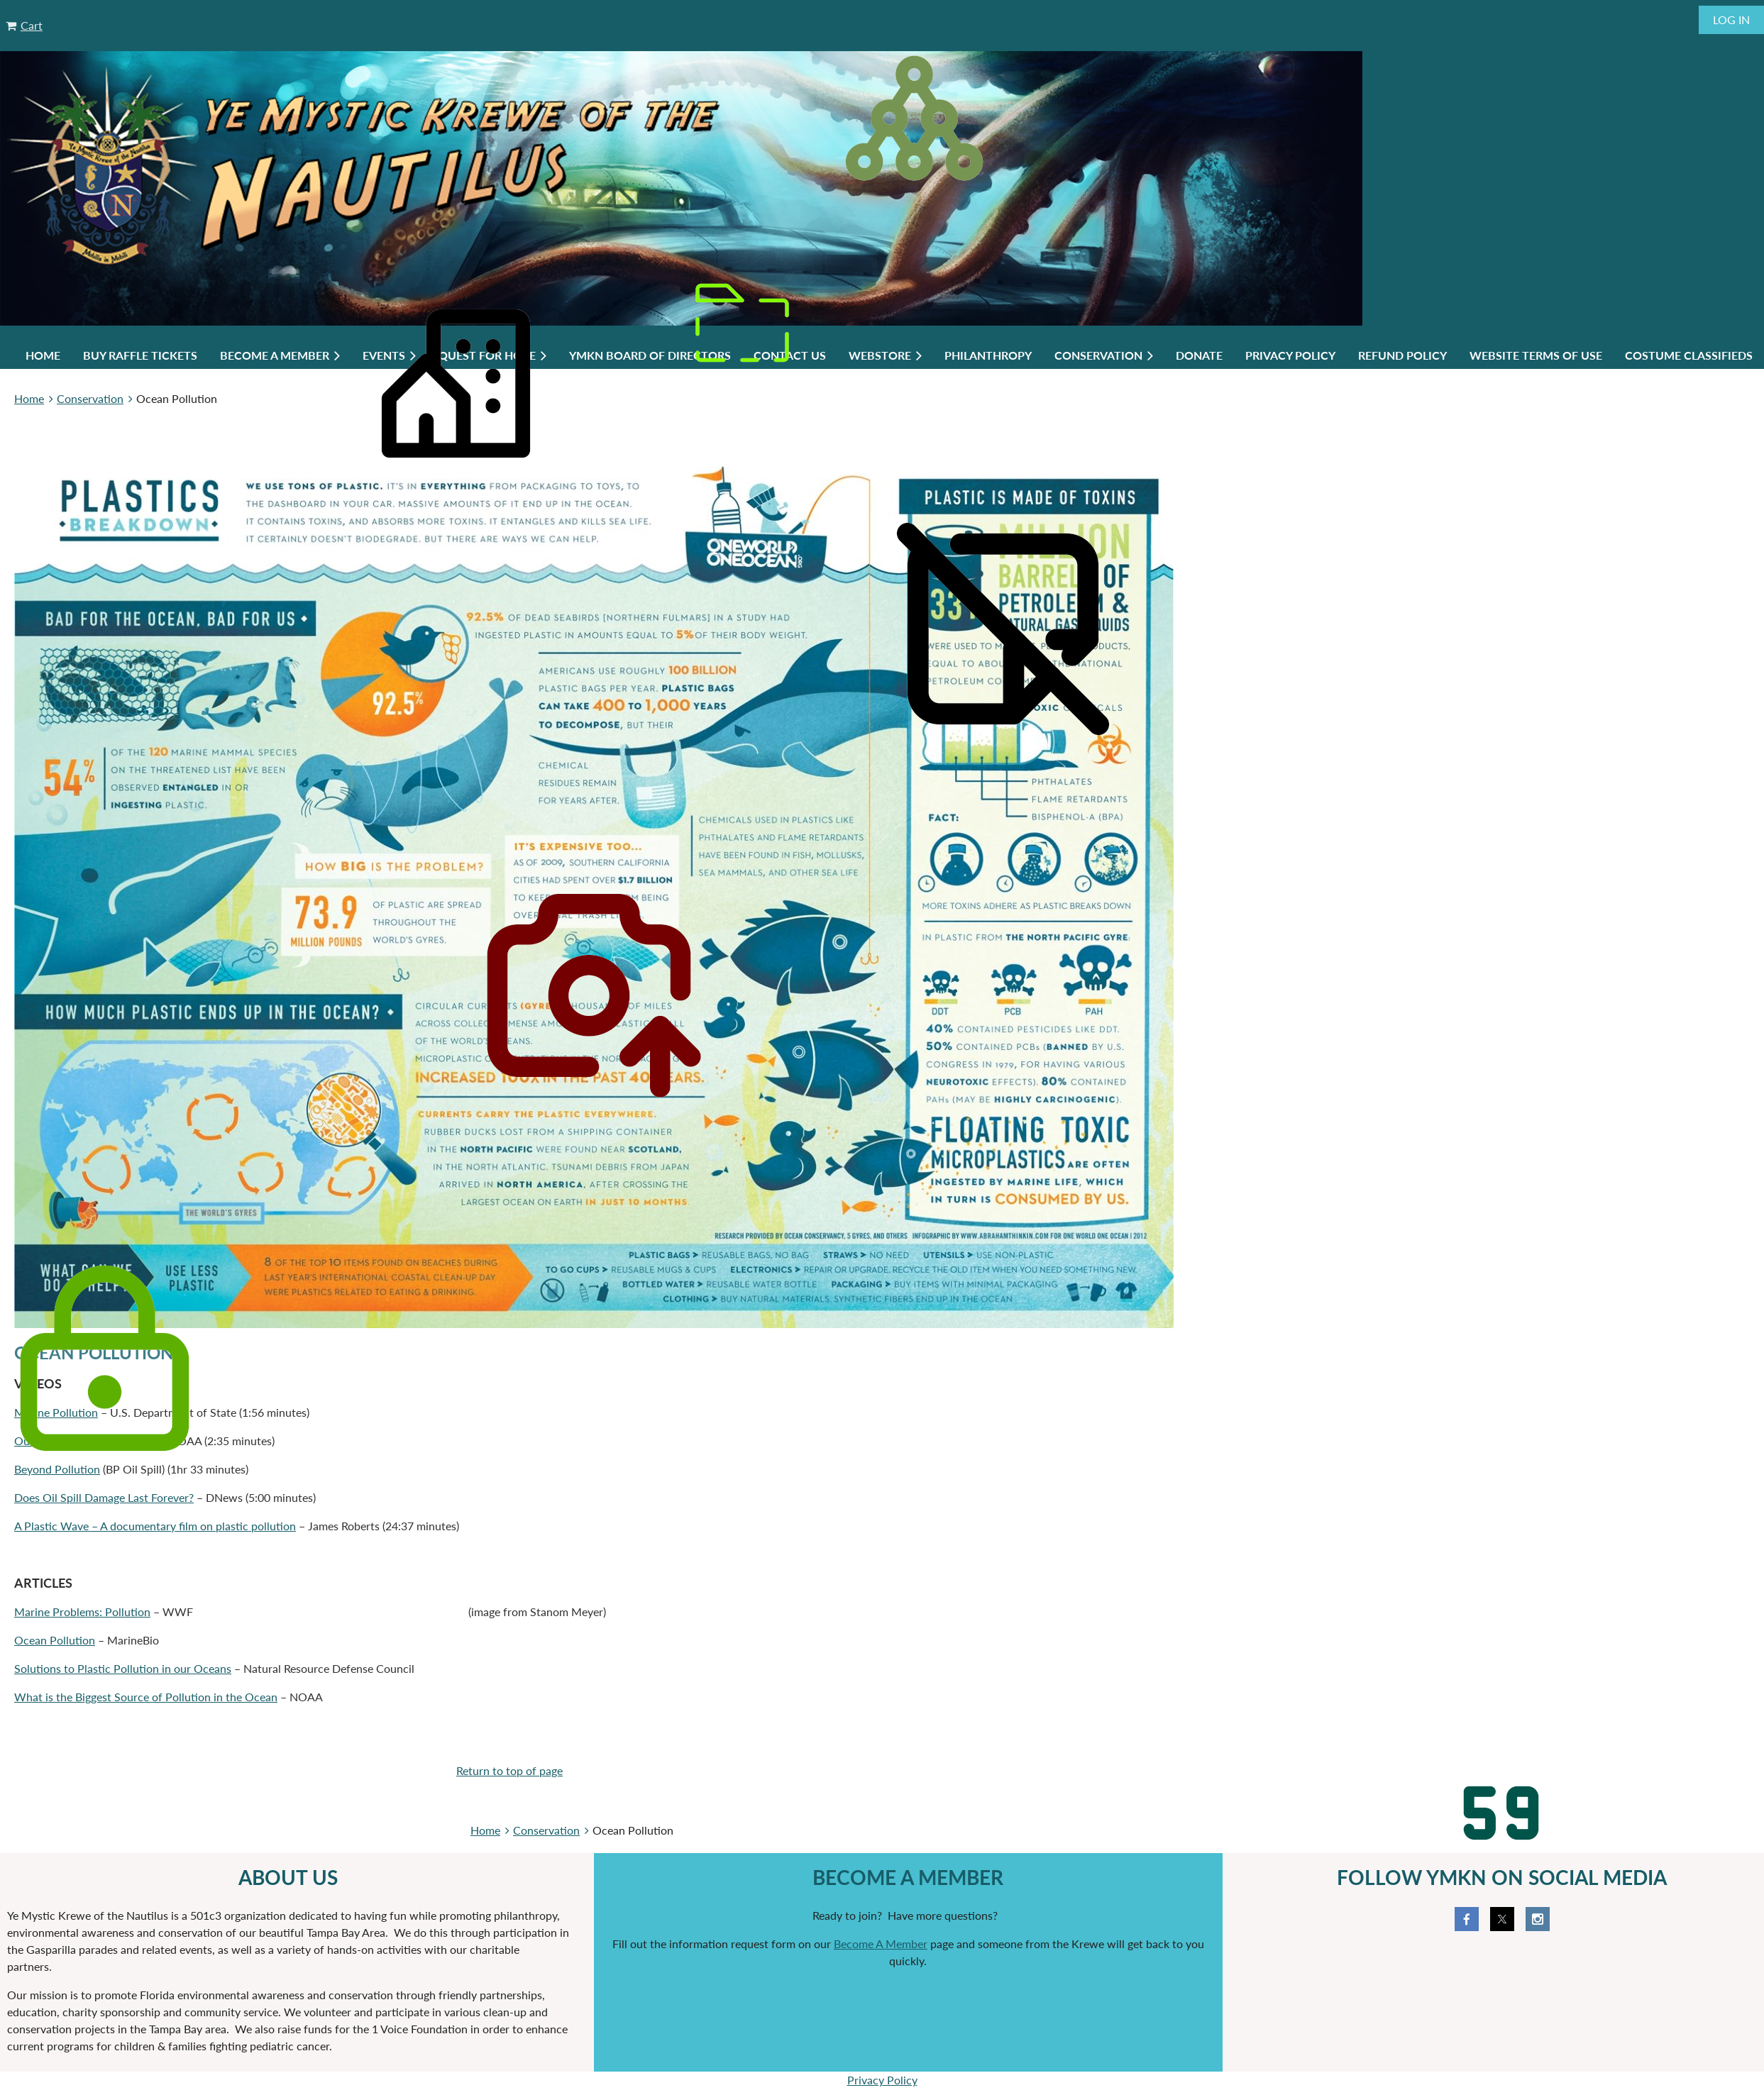 This screenshot has width=1764, height=2095. Describe the element at coordinates (1003, 629) in the screenshot. I see `notes feature is disabled or unavailable` at that location.